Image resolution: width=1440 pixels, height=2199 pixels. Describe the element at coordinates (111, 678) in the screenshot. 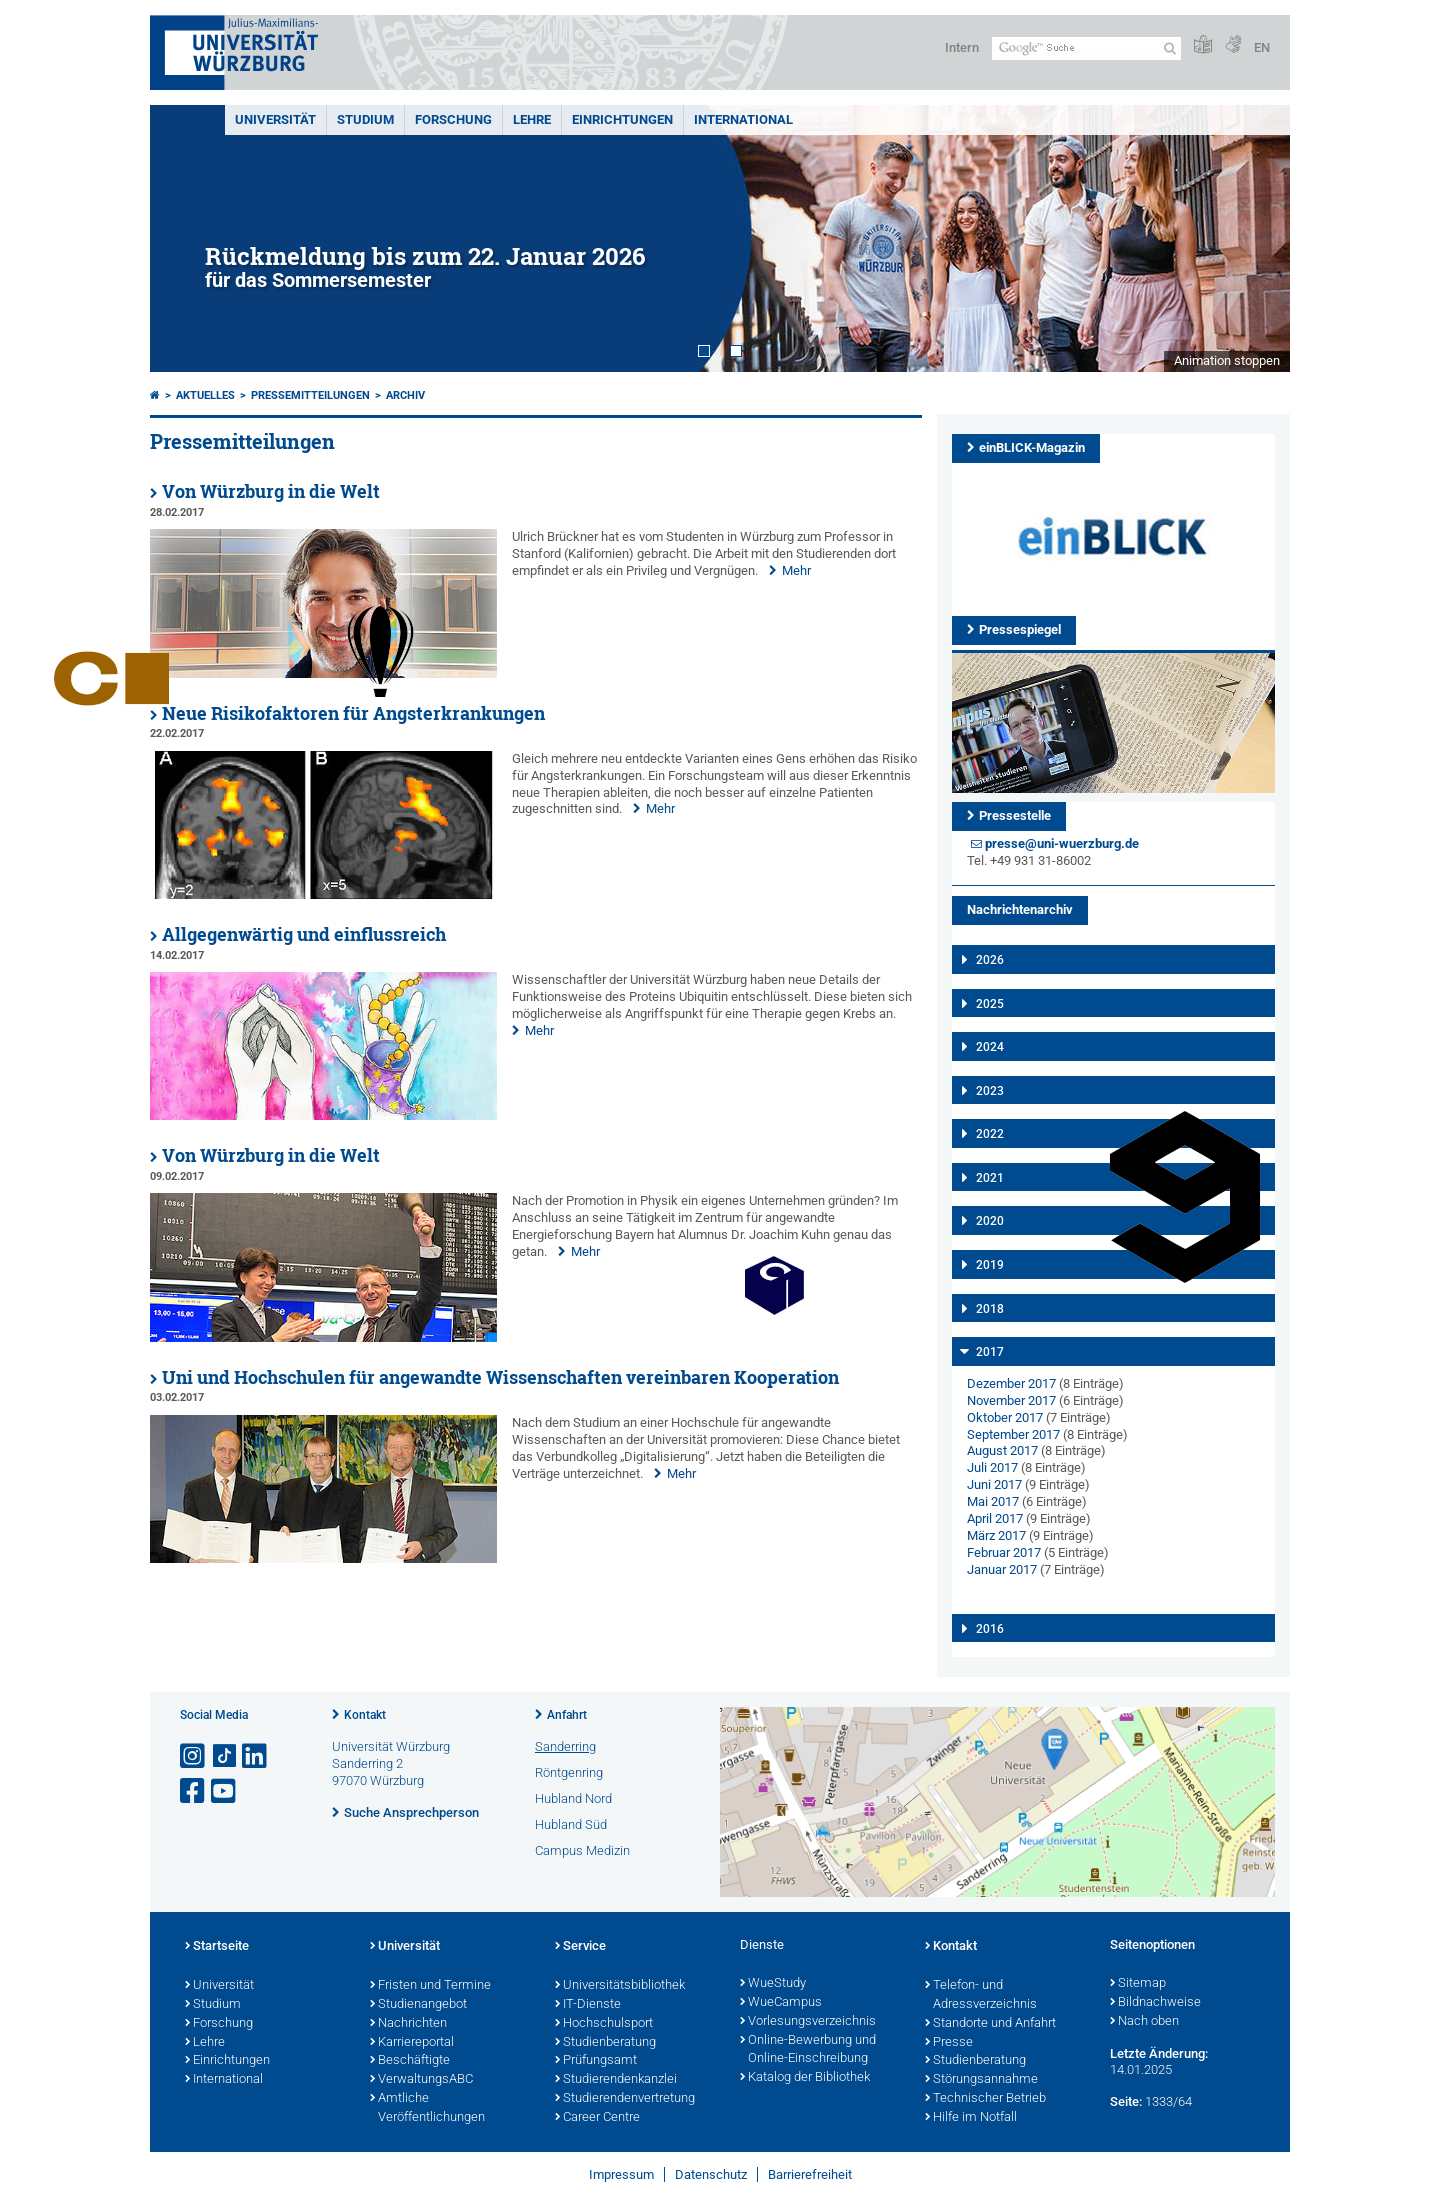

I see `open coder development environment` at that location.